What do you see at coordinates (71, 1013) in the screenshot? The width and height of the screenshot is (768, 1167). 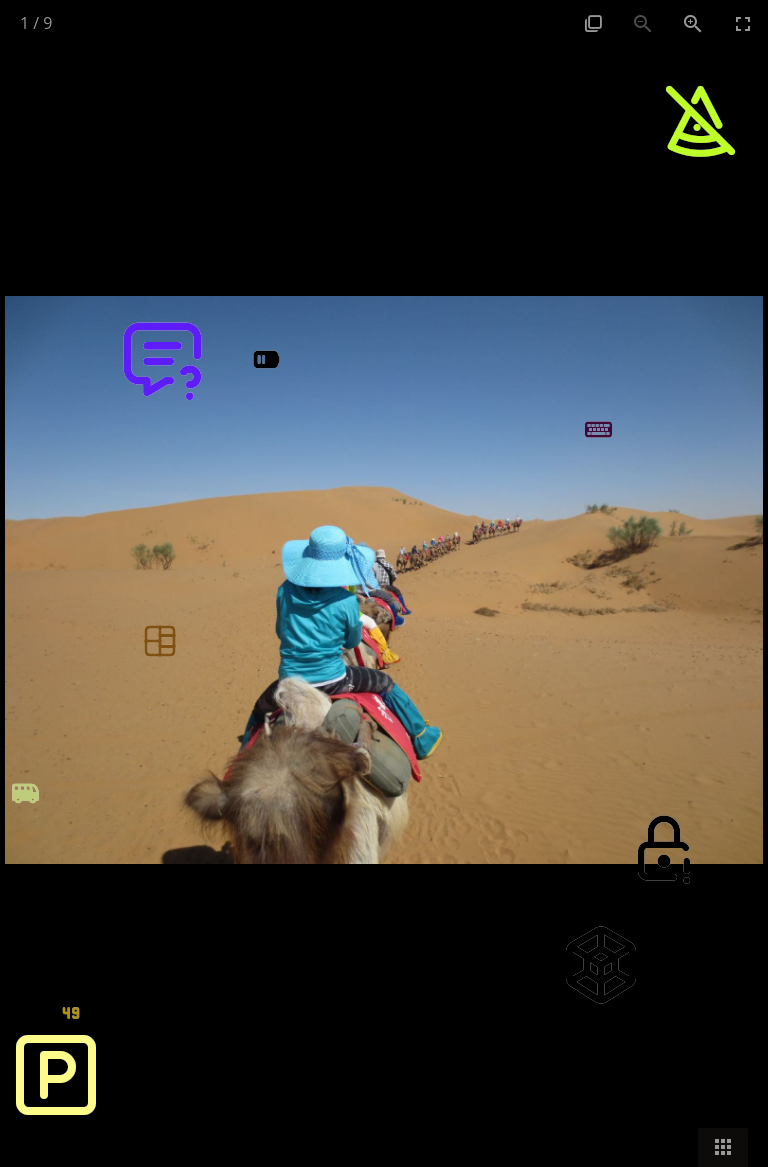 I see `indicates item number 49 in a list or sequence` at bounding box center [71, 1013].